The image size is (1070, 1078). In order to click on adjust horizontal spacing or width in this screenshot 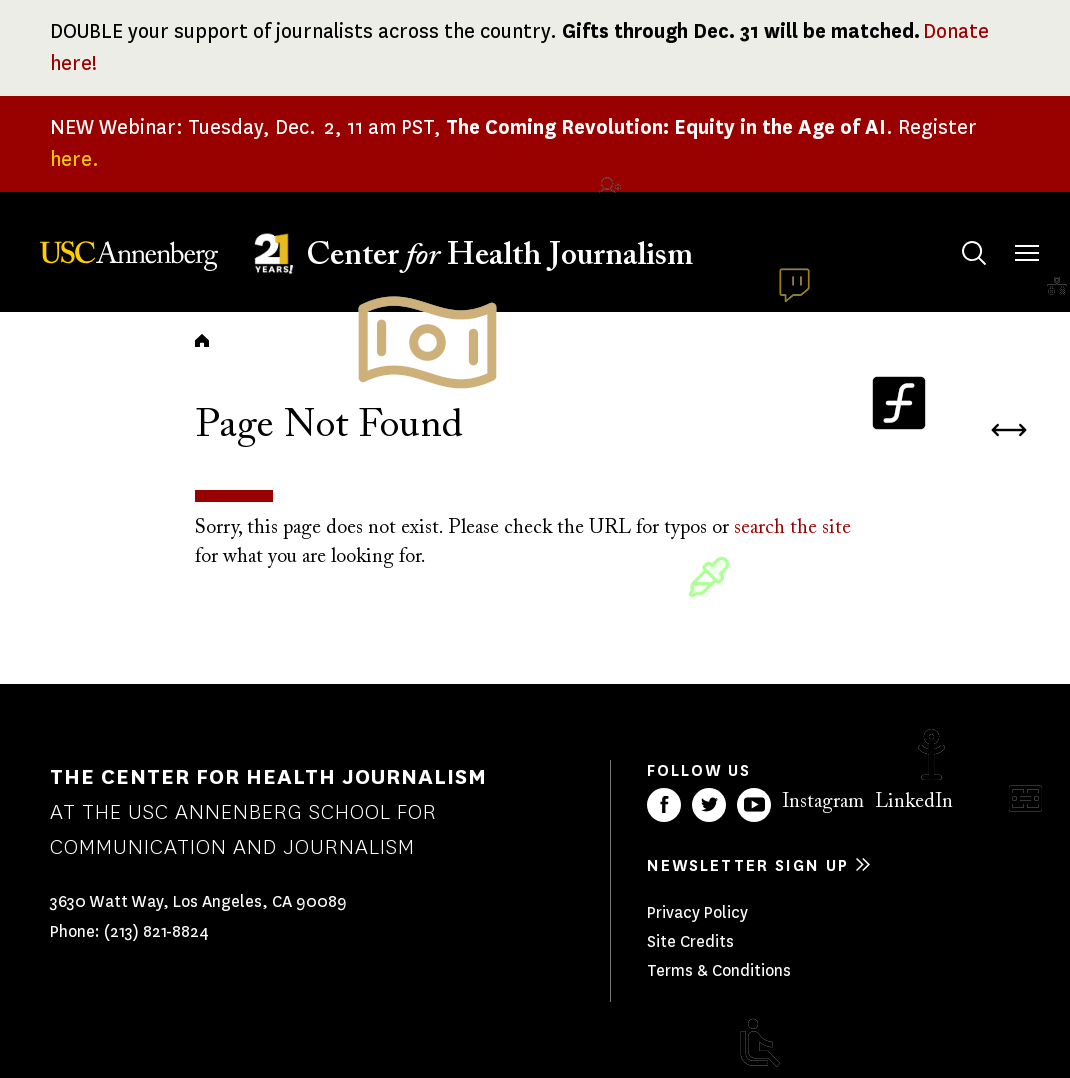, I will do `click(1009, 430)`.